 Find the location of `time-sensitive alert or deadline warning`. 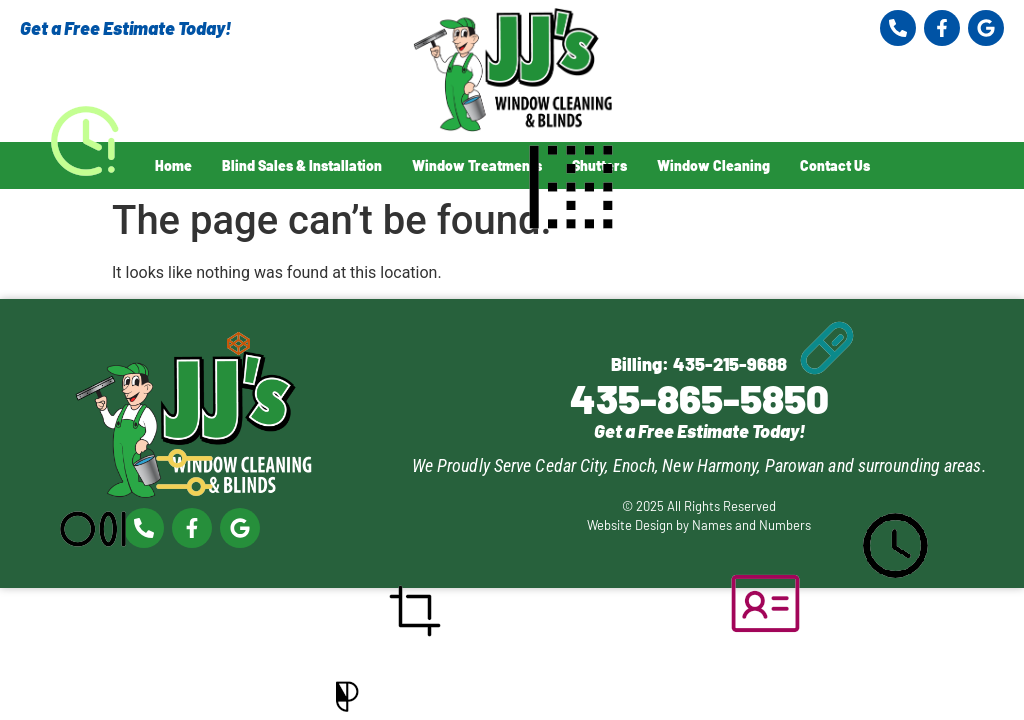

time-sensitive alert or deadline warning is located at coordinates (86, 141).